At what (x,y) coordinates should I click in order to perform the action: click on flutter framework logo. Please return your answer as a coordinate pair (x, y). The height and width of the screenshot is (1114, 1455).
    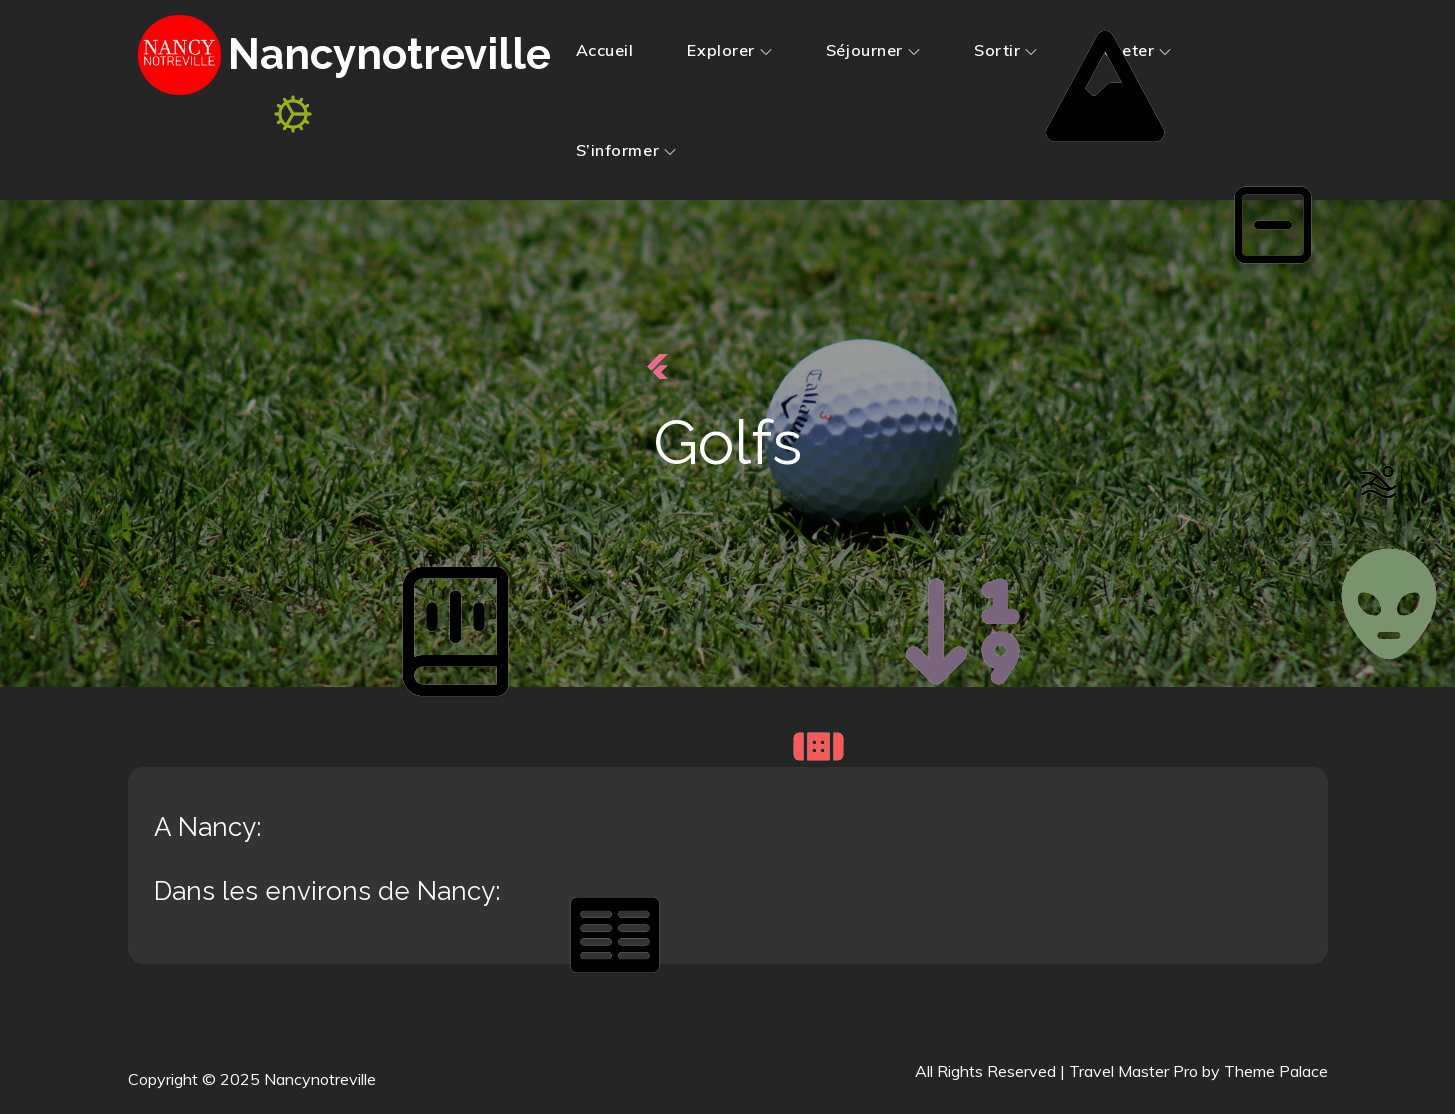
    Looking at the image, I should click on (657, 366).